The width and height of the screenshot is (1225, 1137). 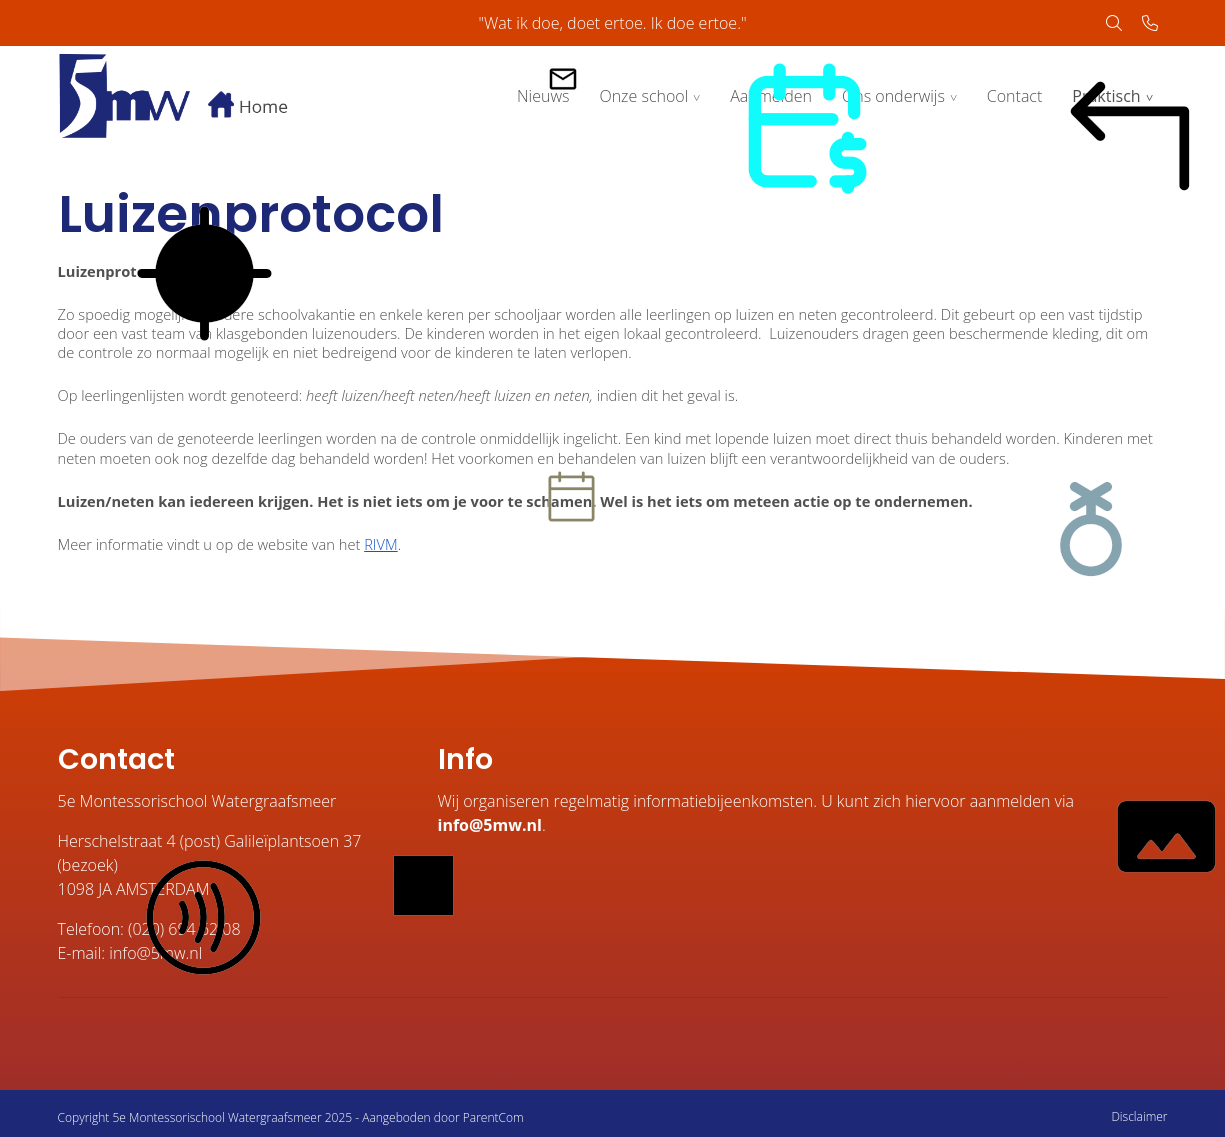 I want to click on tap to pay with contactless payment, so click(x=203, y=917).